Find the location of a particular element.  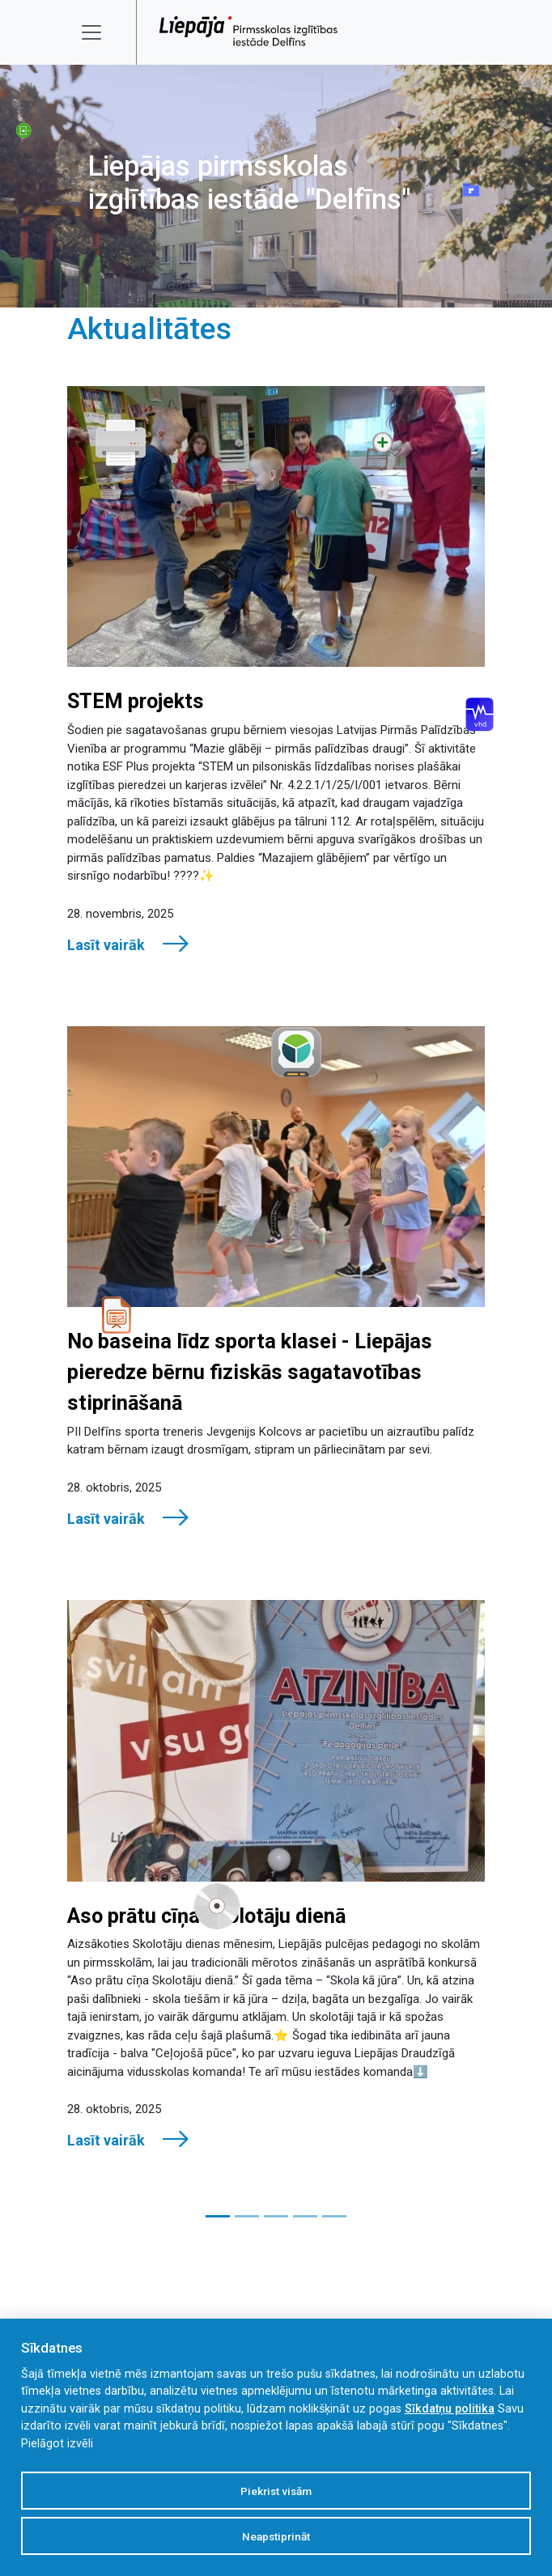

virtualbox virtual hard disk file is located at coordinates (479, 714).